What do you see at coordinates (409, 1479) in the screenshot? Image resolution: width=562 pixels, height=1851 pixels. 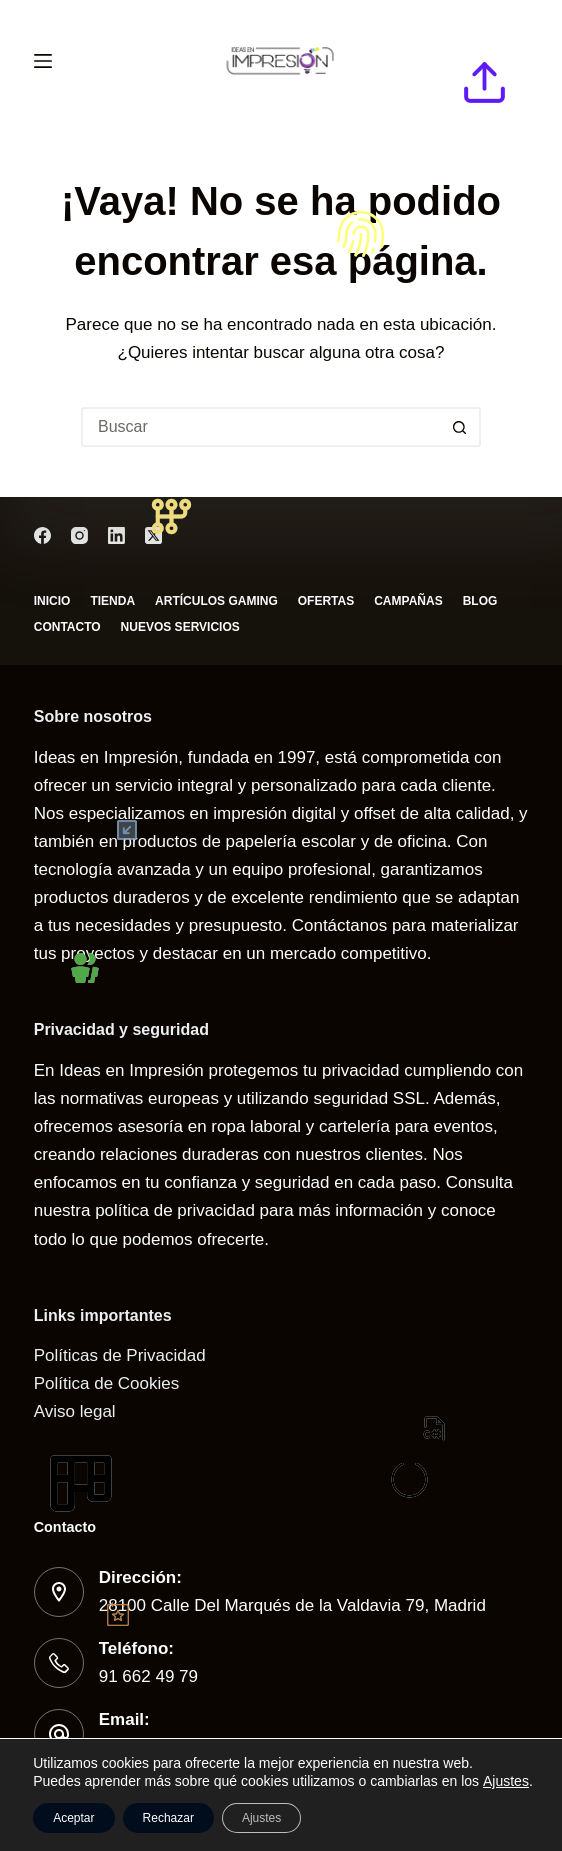 I see `loading or processing in progress` at bounding box center [409, 1479].